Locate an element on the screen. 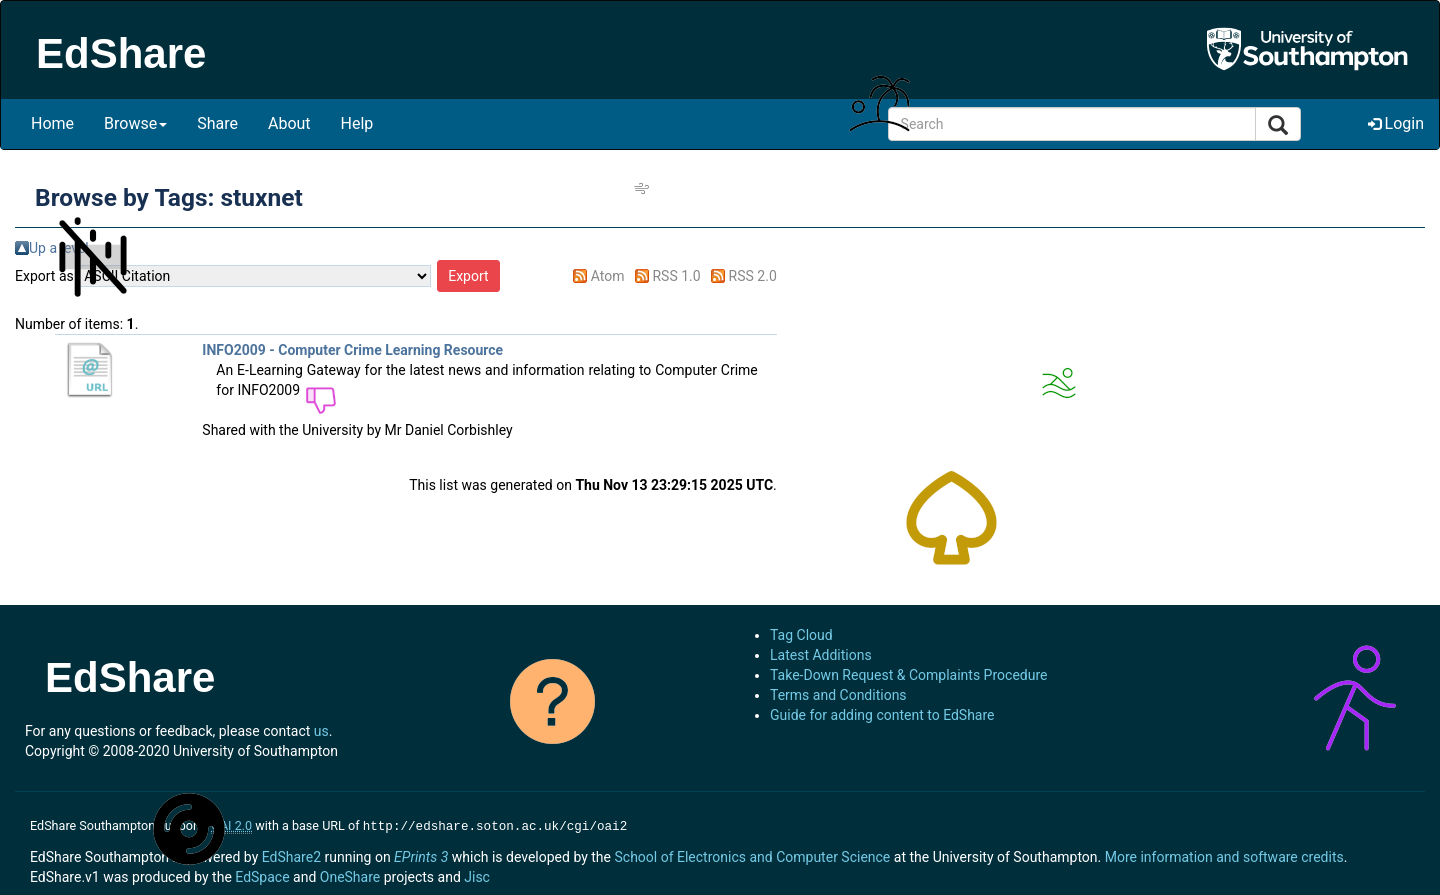  indicates current wind conditions is located at coordinates (641, 188).